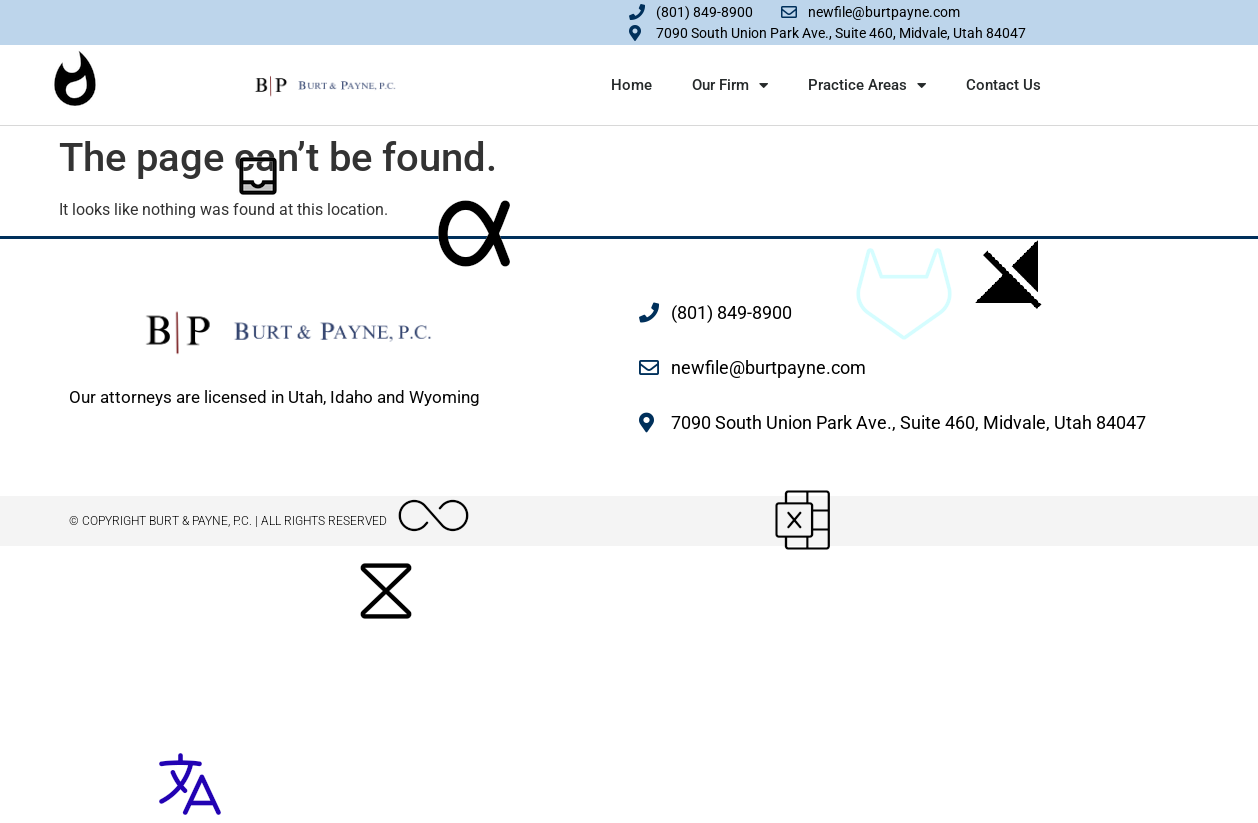 The width and height of the screenshot is (1258, 823). What do you see at coordinates (1009, 274) in the screenshot?
I see `indicates no cellular signal or network connection` at bounding box center [1009, 274].